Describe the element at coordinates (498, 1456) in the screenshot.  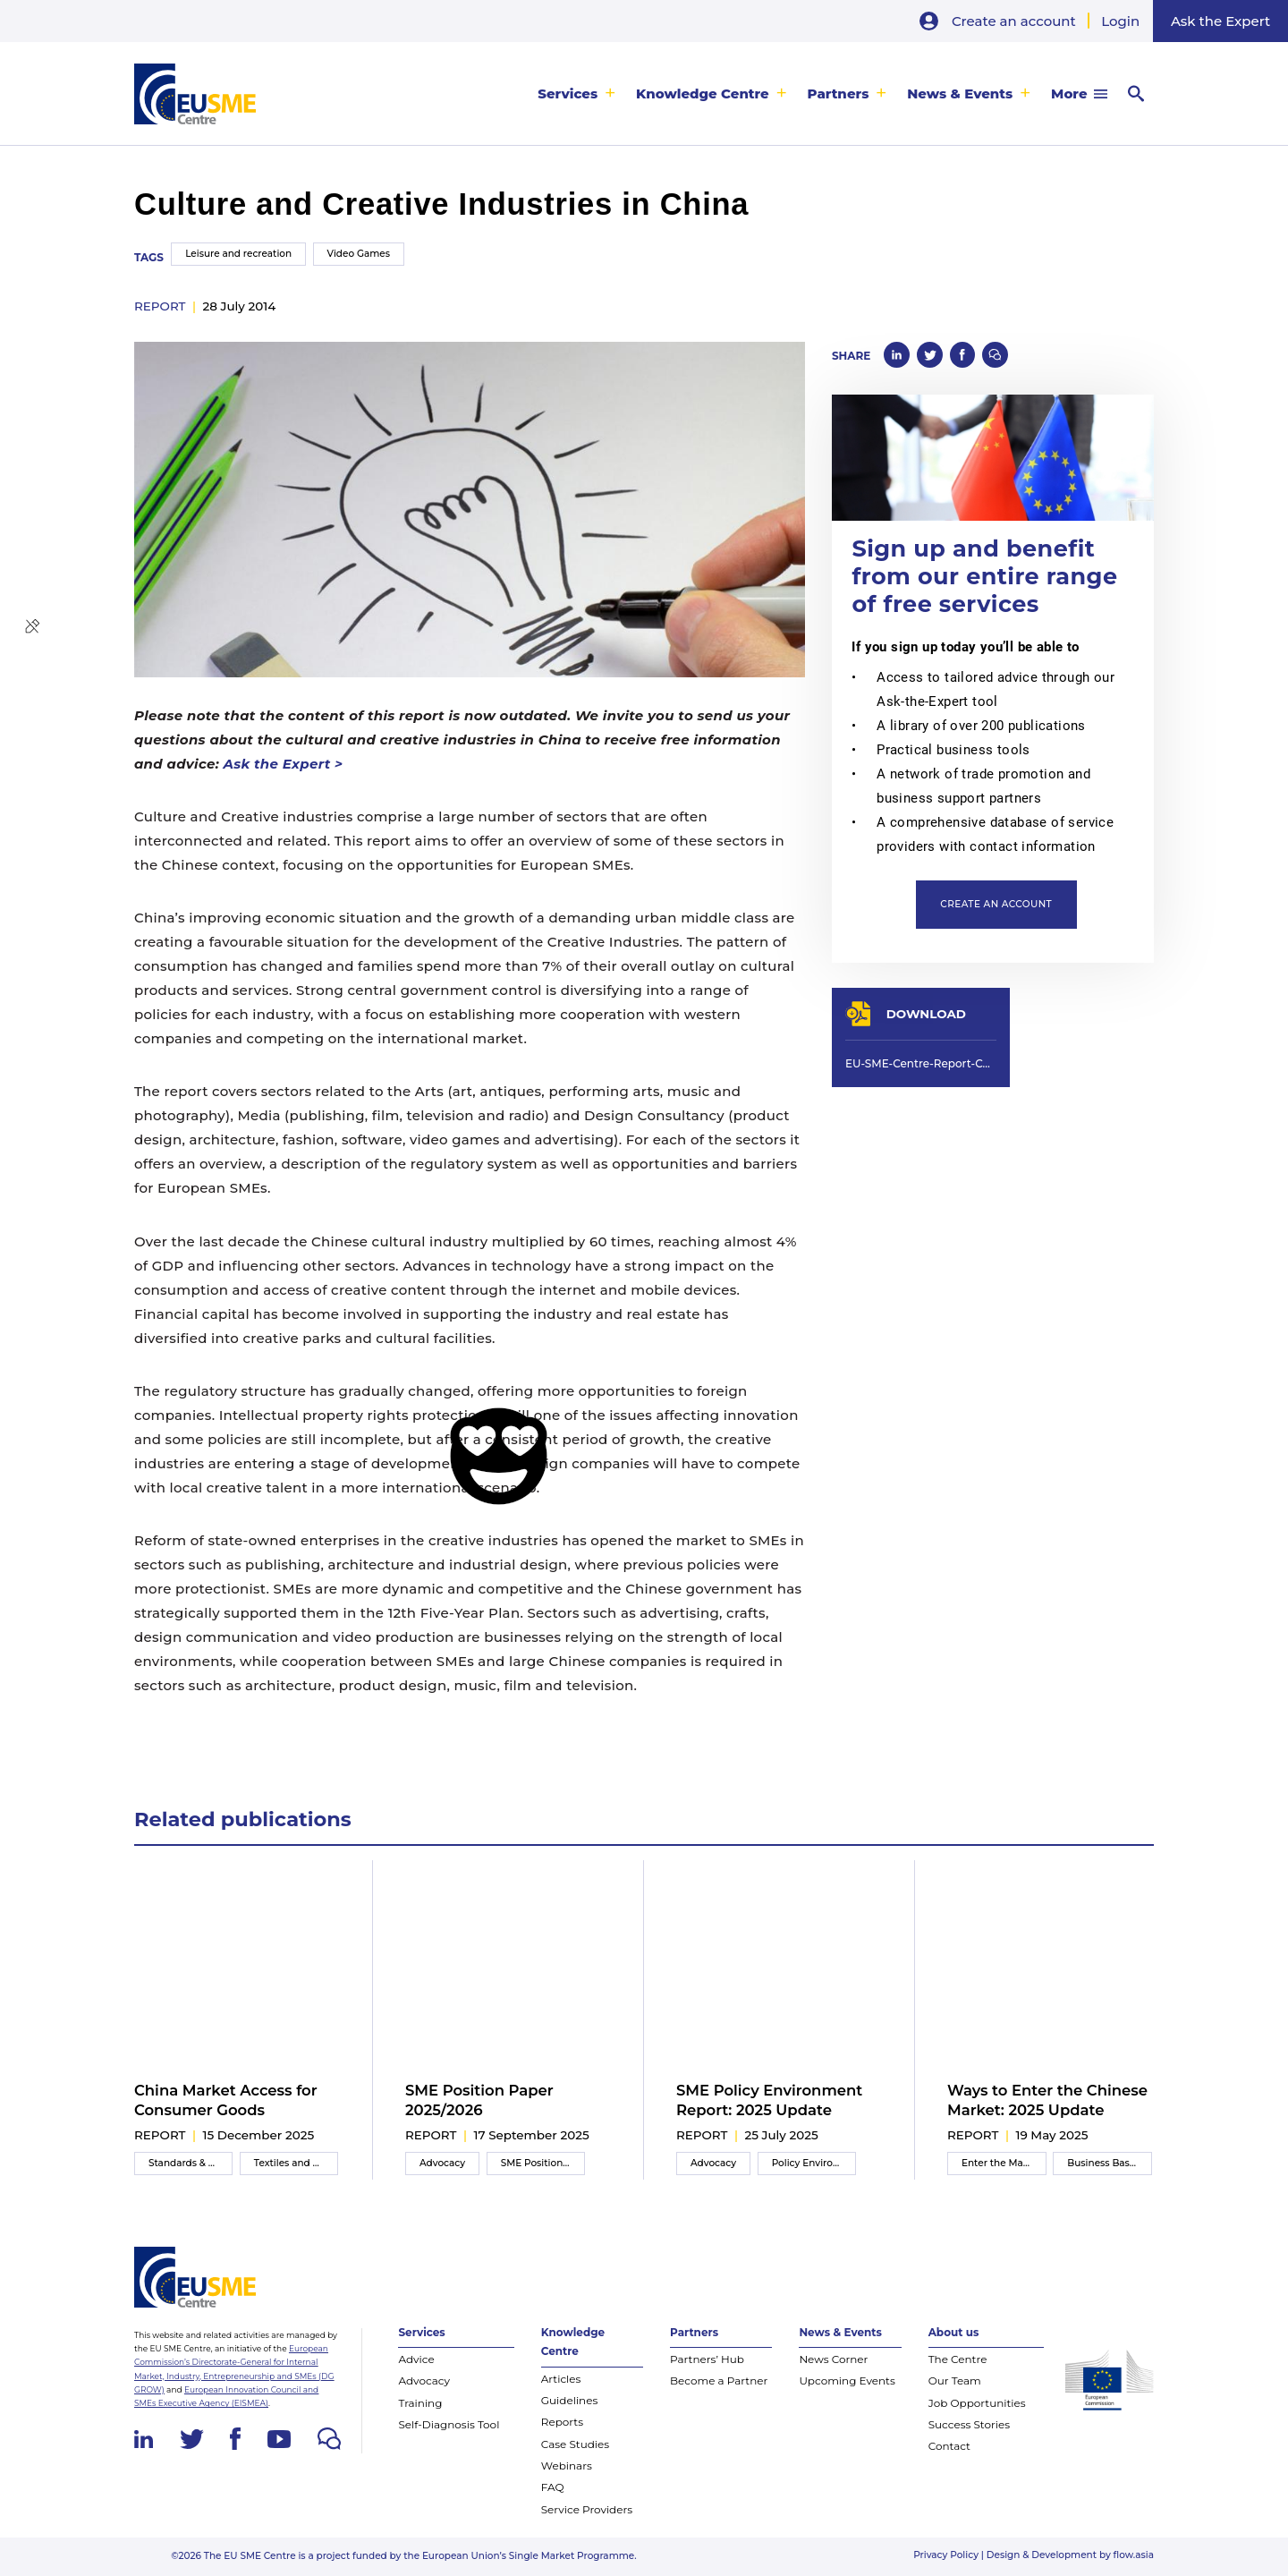
I see `react to a message with love` at that location.